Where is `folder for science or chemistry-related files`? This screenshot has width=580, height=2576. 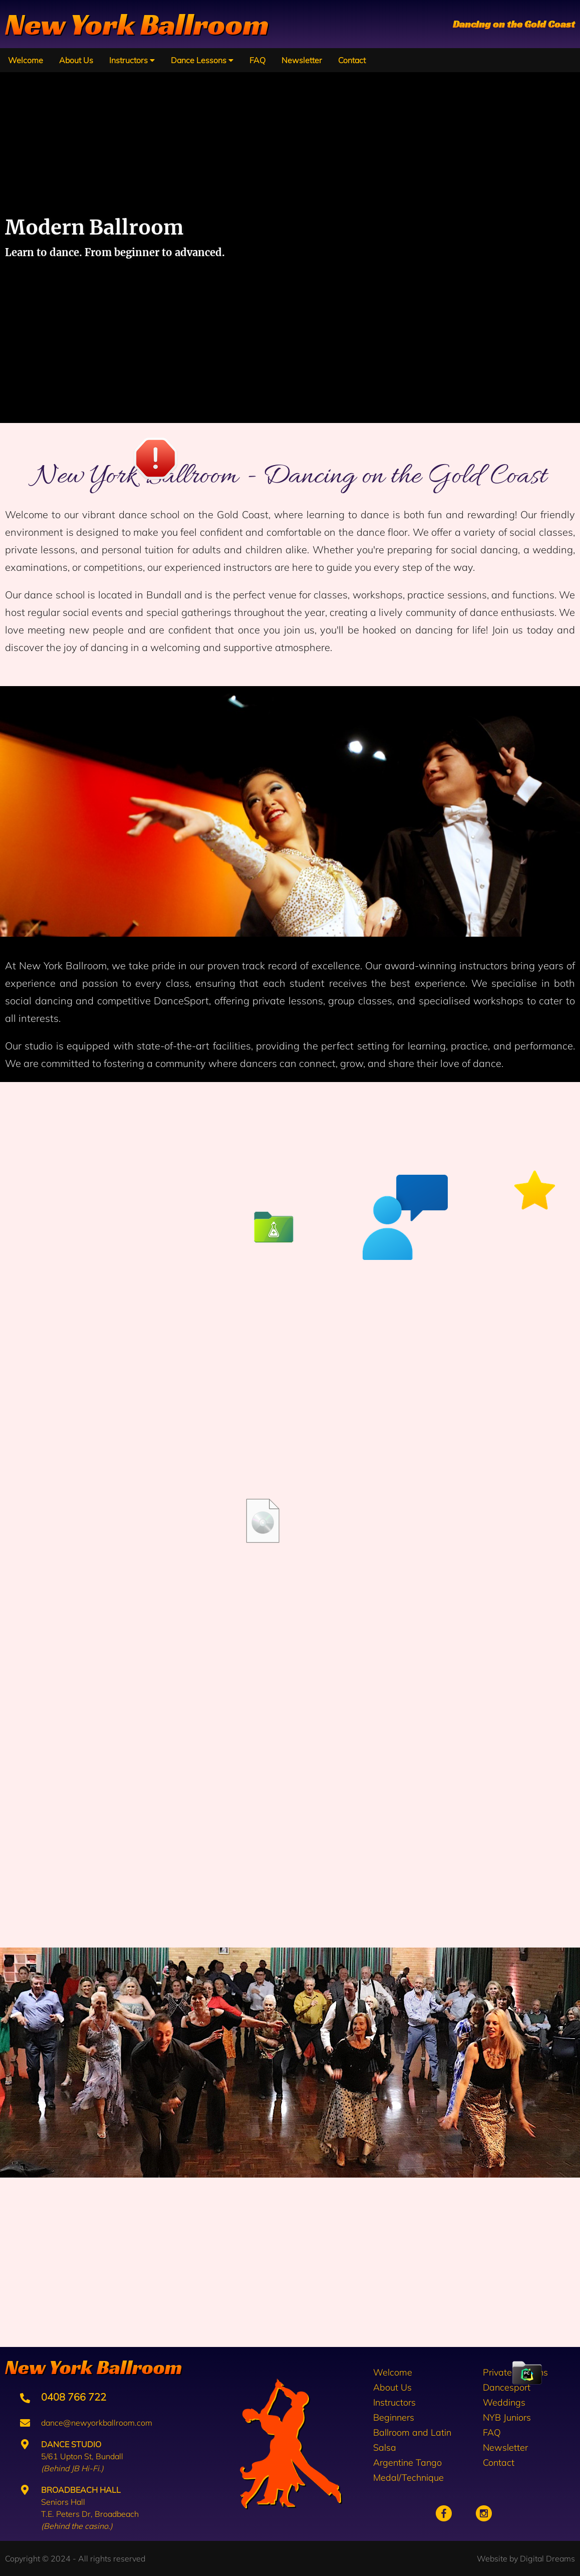 folder for science or chemistry-related files is located at coordinates (273, 1228).